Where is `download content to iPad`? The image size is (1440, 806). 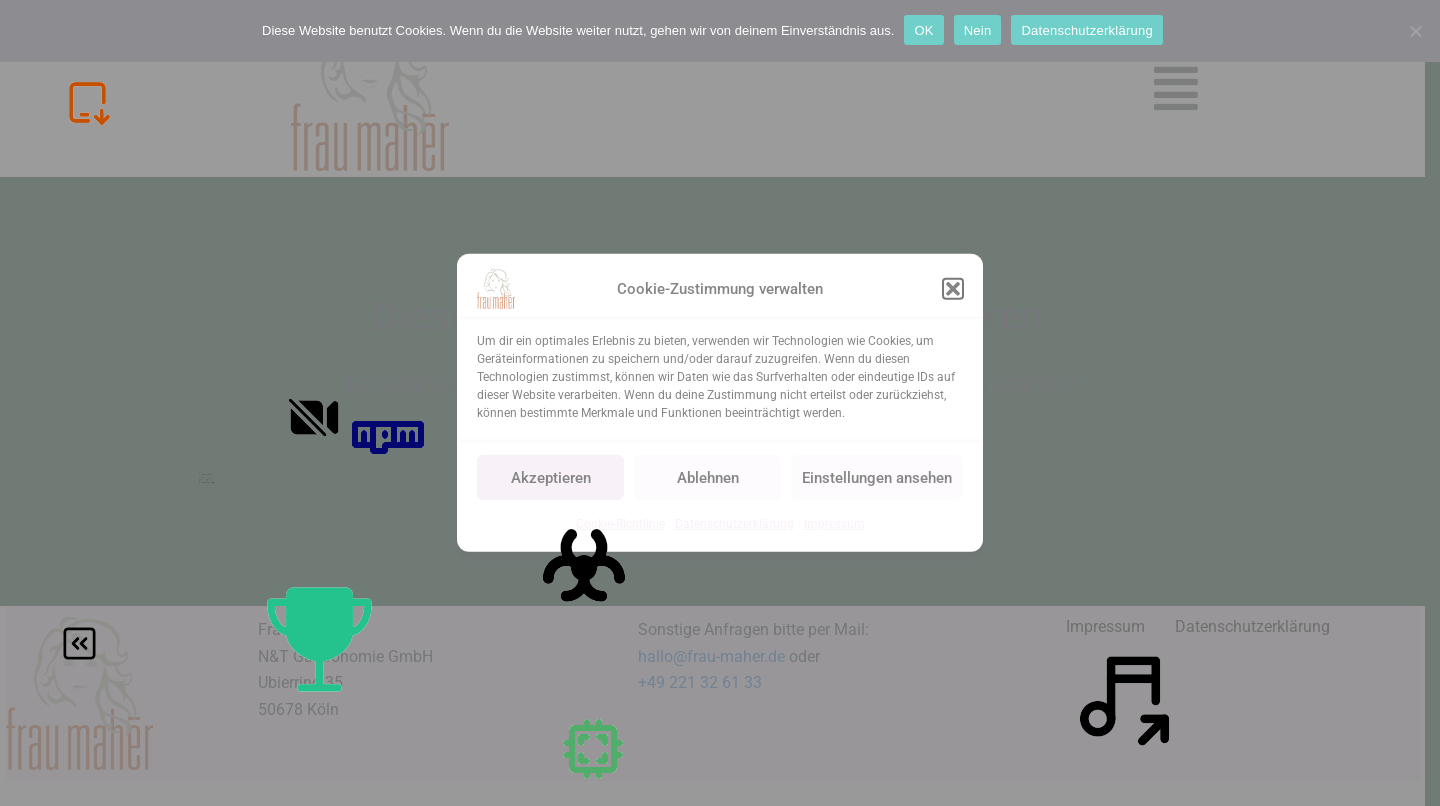 download content to iPad is located at coordinates (87, 102).